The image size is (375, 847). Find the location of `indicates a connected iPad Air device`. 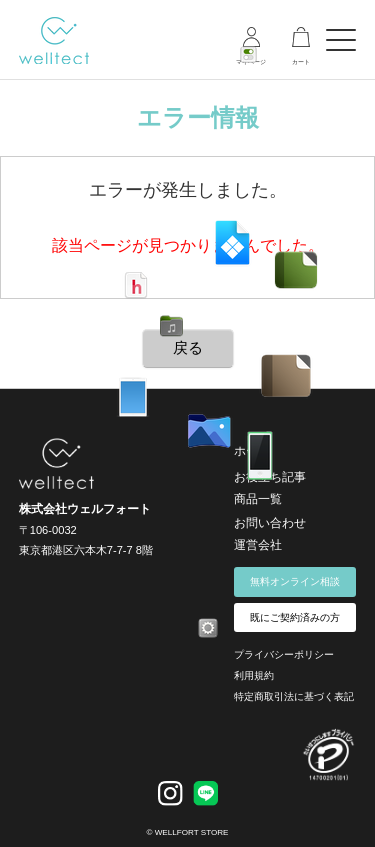

indicates a connected iPad Air device is located at coordinates (133, 397).